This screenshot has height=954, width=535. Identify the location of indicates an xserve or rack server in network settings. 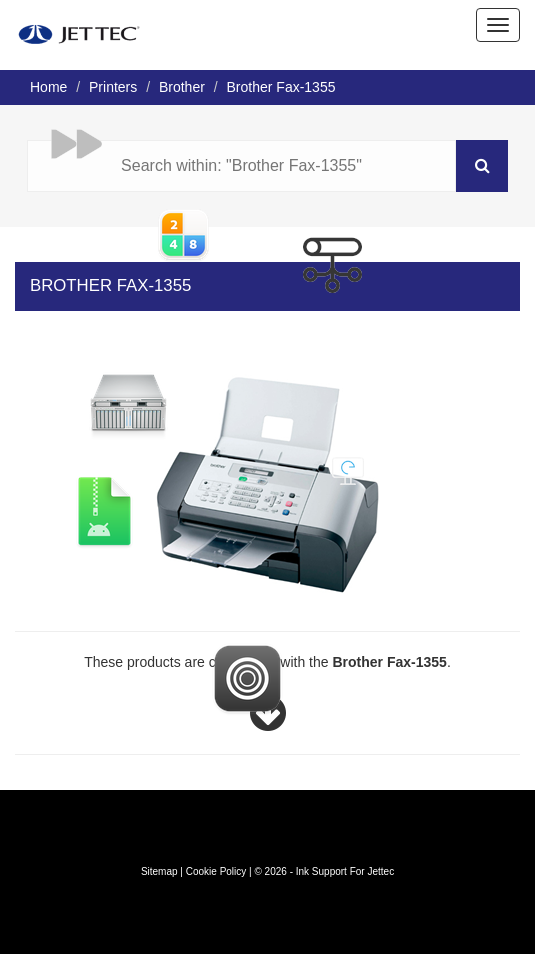
(128, 400).